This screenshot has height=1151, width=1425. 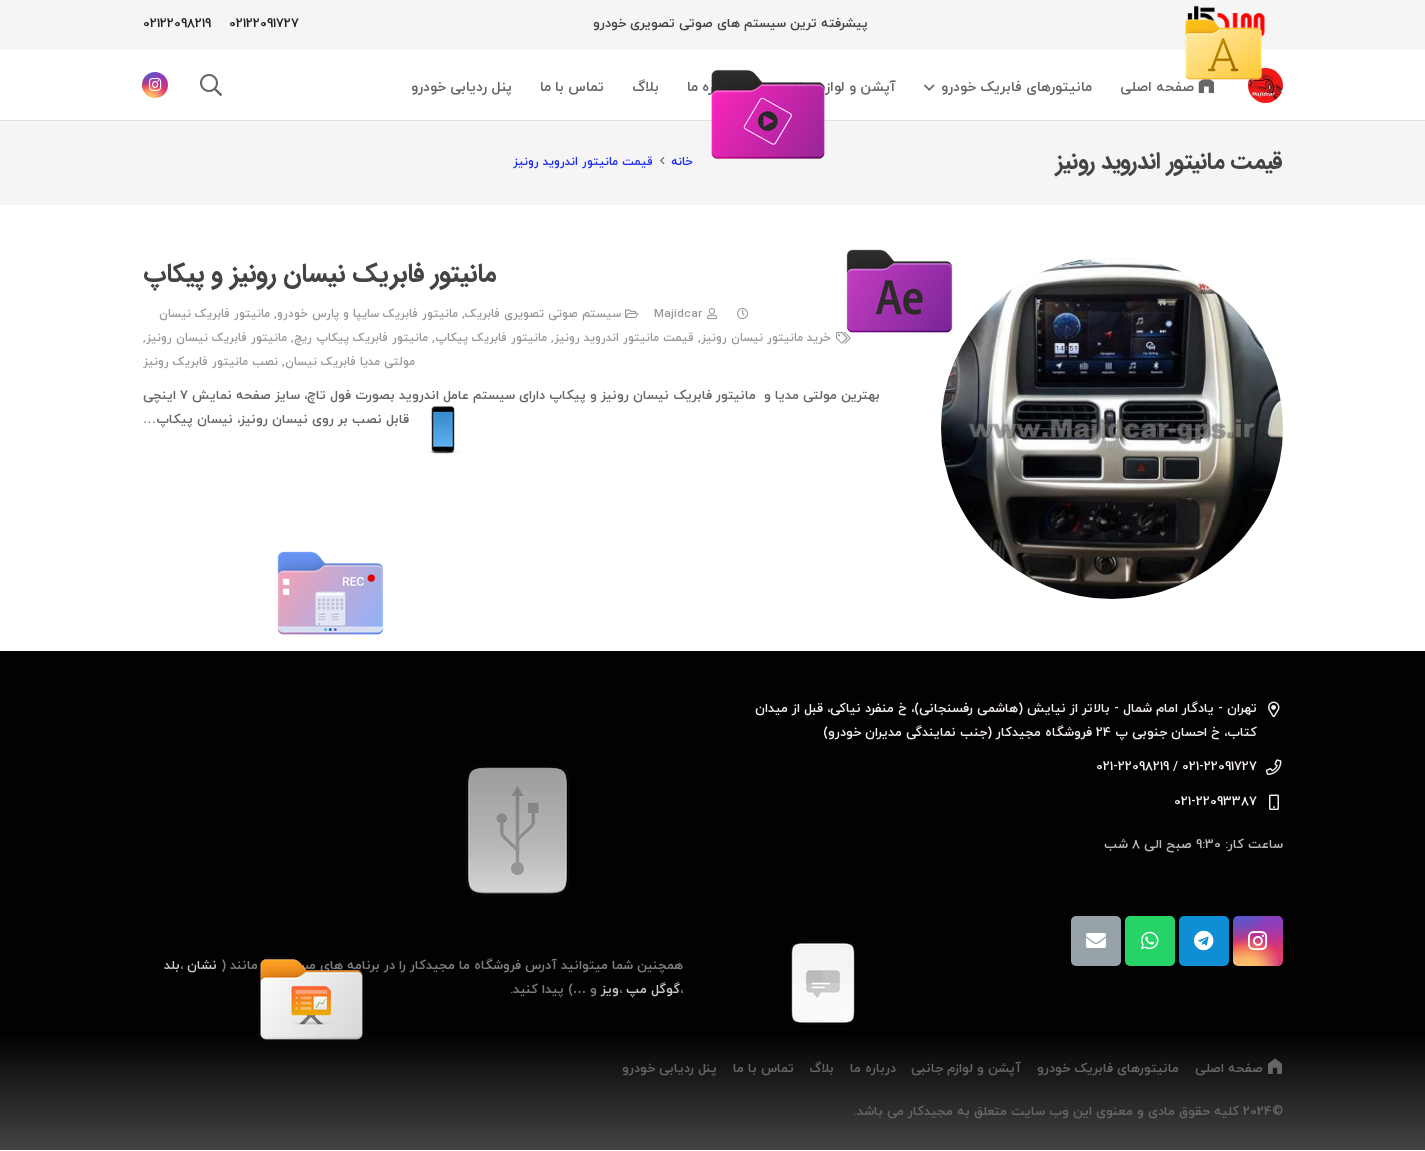 I want to click on folder containing Adobe After Effects project files, so click(x=899, y=294).